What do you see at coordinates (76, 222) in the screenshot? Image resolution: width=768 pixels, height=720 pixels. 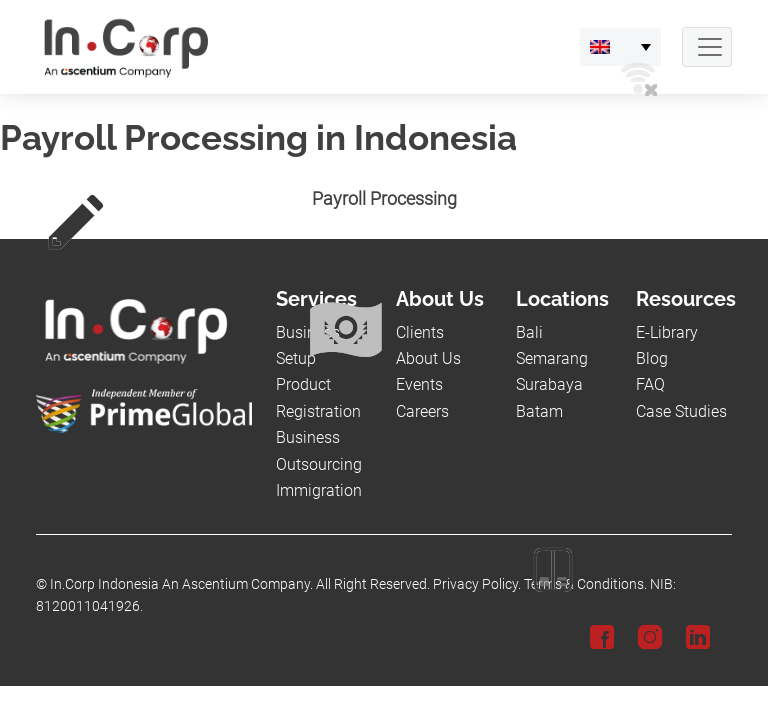 I see `access office or productivity applications` at bounding box center [76, 222].